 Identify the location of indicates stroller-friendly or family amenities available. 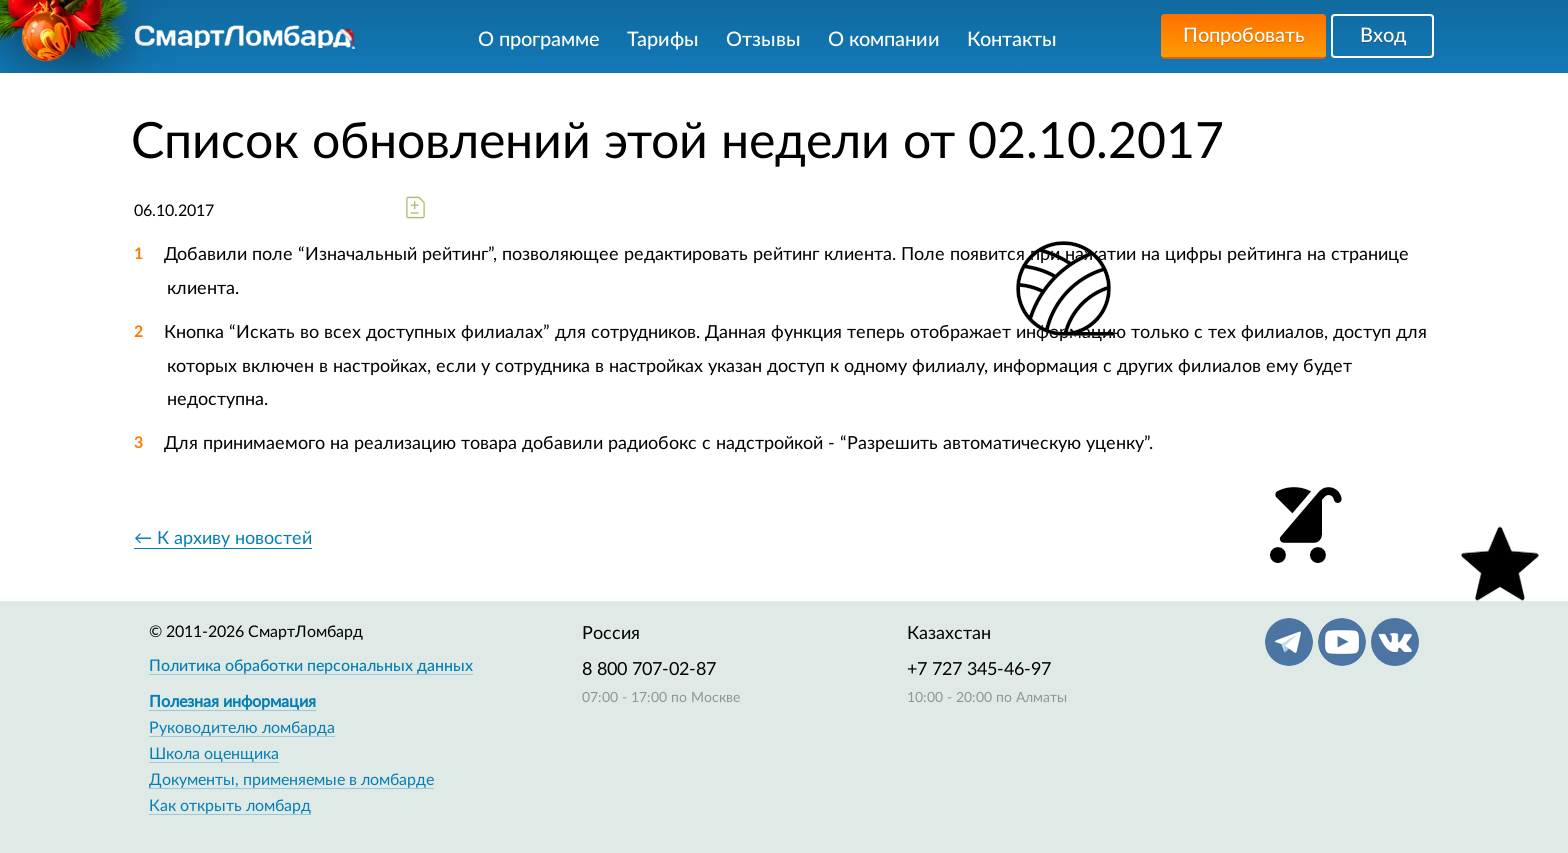
(1302, 523).